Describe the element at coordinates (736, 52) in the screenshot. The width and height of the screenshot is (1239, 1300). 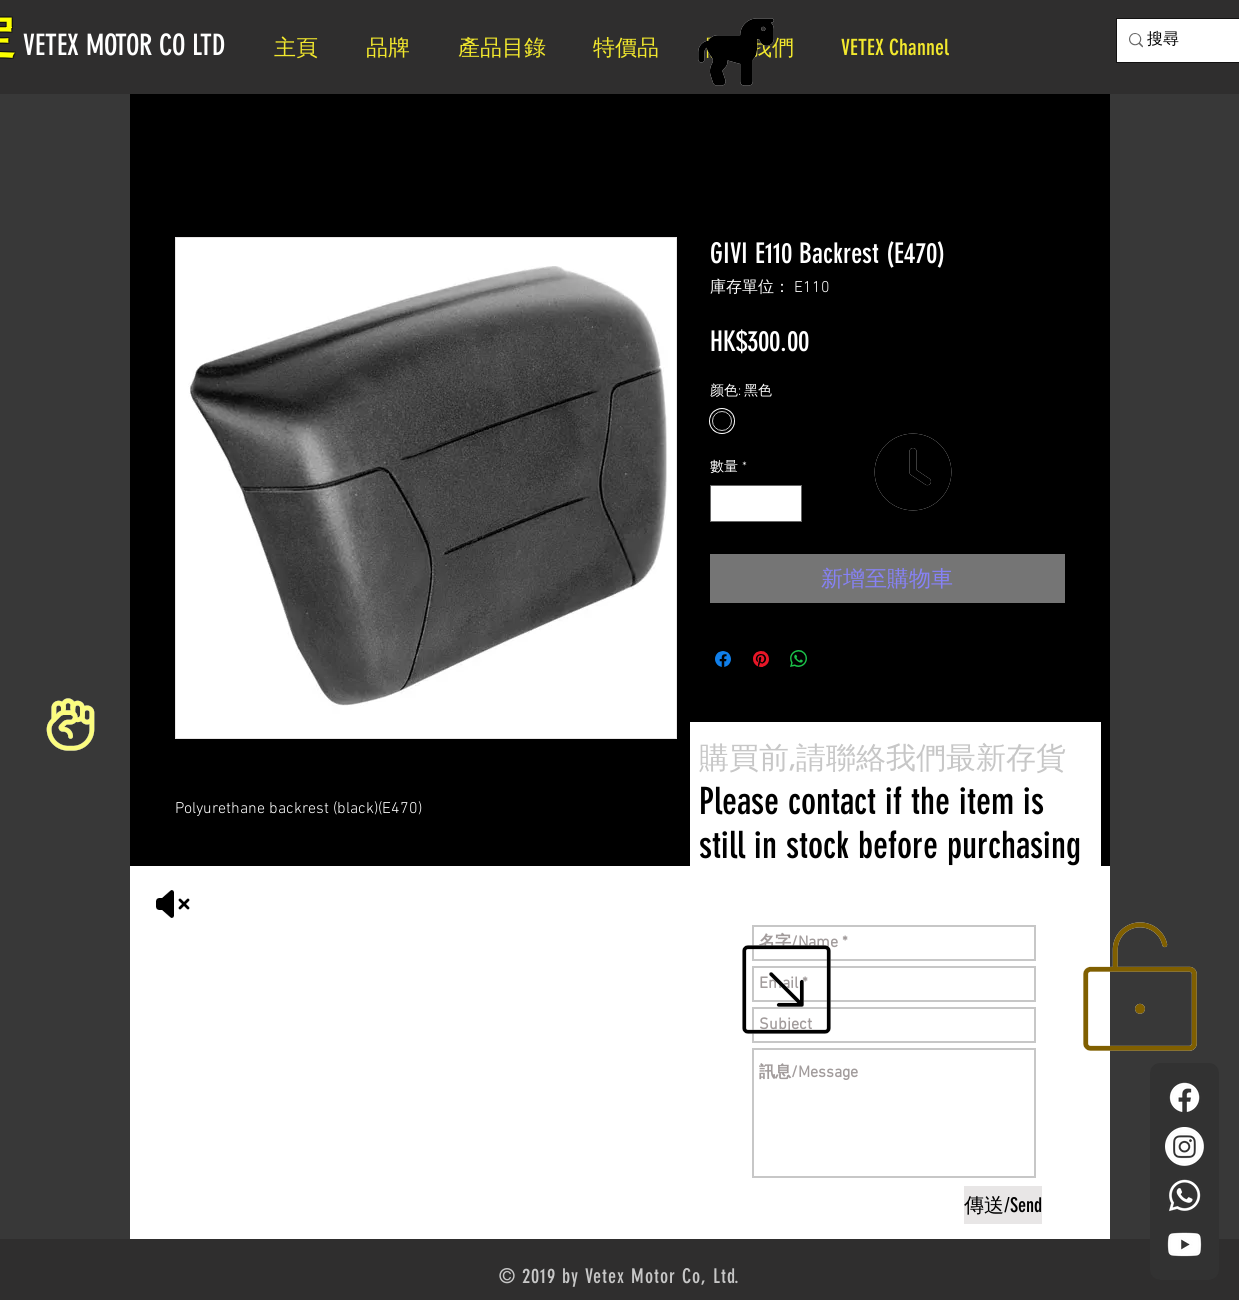
I see `indicates equestrian or horse-related content` at that location.